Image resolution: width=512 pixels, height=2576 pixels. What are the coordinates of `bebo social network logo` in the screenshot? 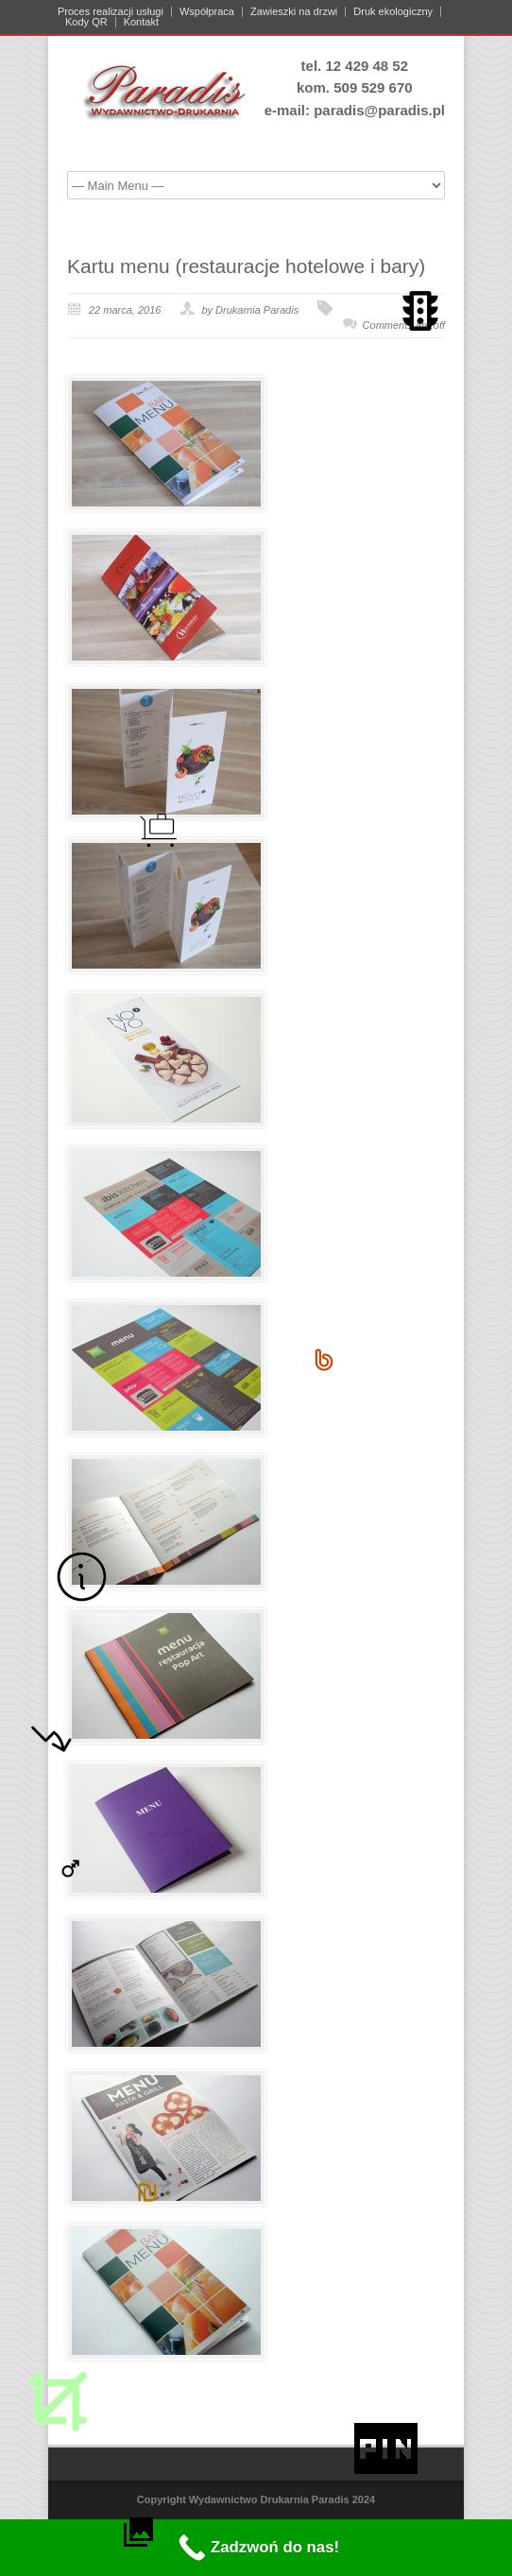 It's located at (324, 1360).